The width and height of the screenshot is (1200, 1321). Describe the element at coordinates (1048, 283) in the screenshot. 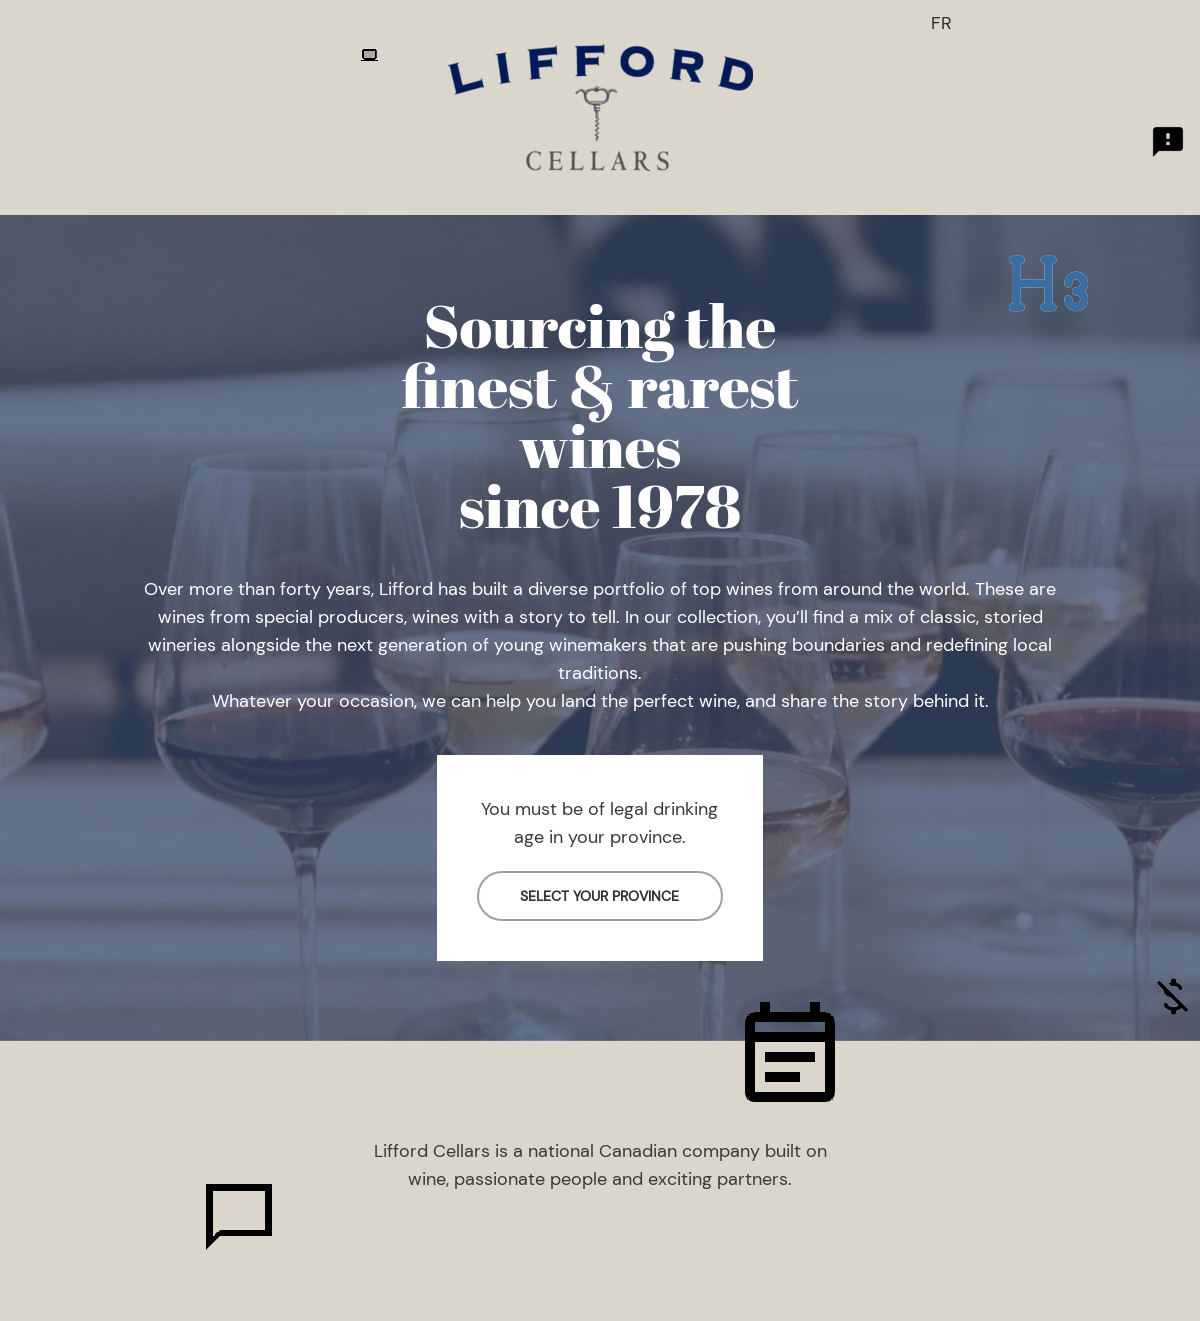

I see `apply heading level 3 text formatting` at that location.